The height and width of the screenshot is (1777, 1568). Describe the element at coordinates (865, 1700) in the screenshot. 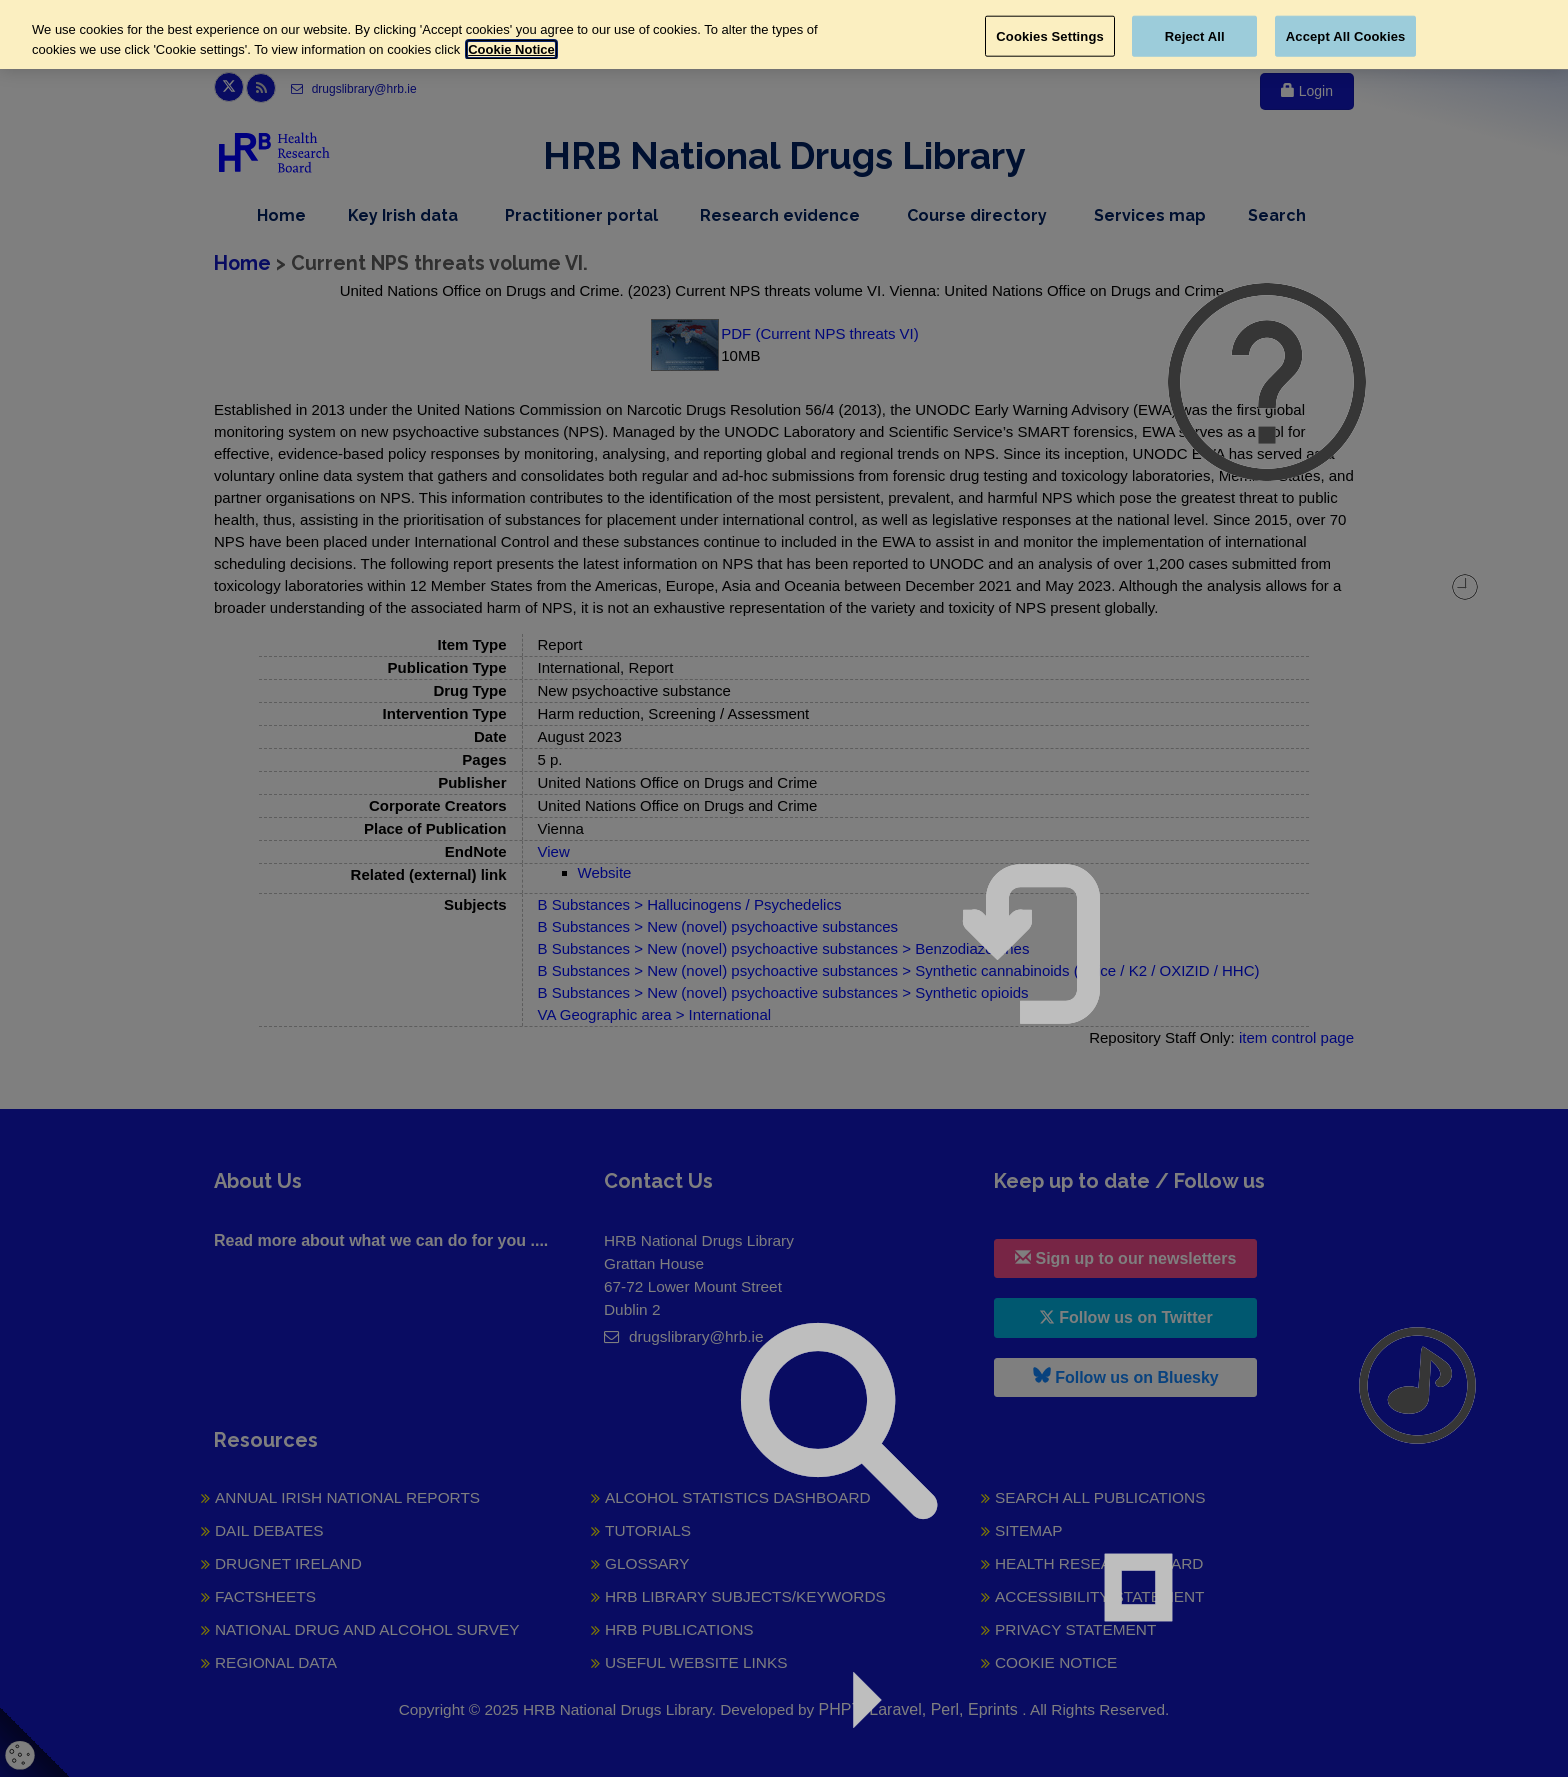

I see `navigate to the next item or page` at that location.